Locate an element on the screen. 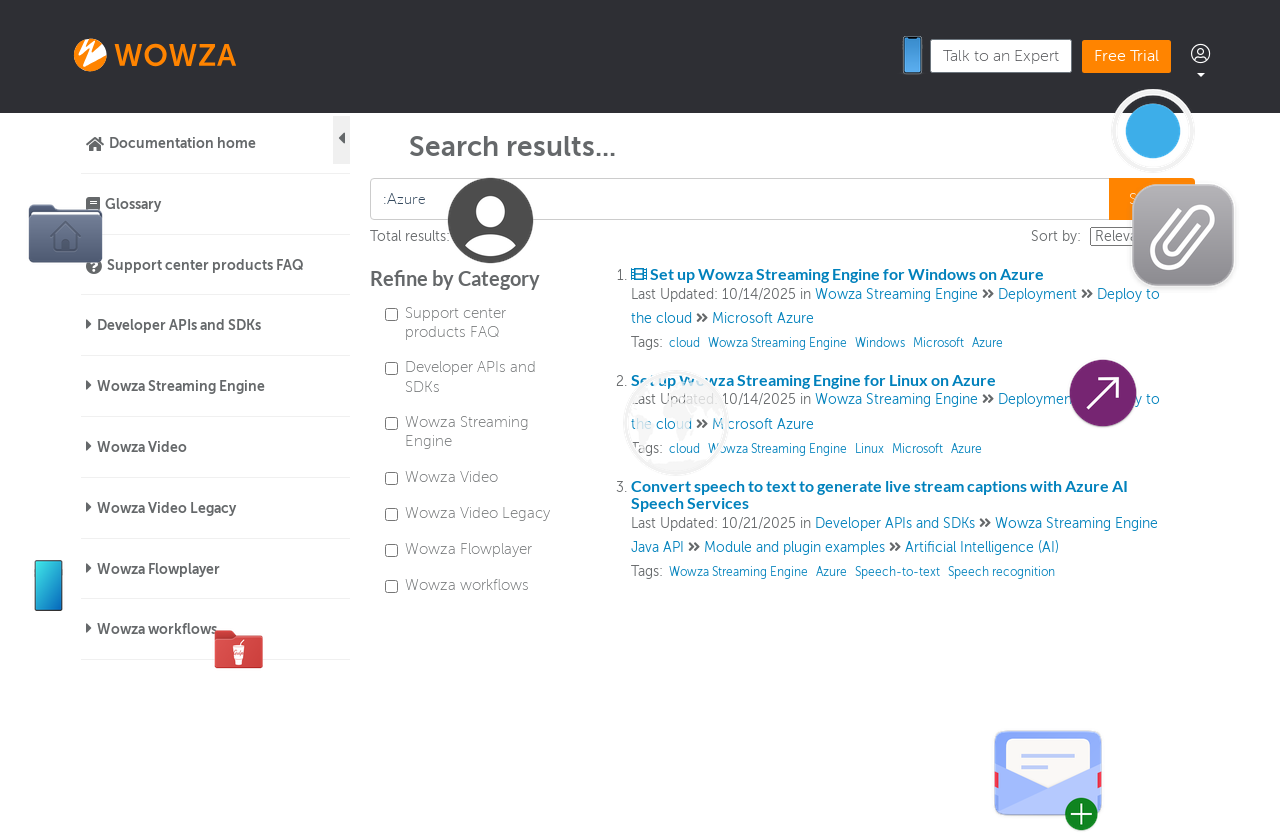 Image resolution: width=1280 pixels, height=839 pixels. open your home folder is located at coordinates (65, 233).